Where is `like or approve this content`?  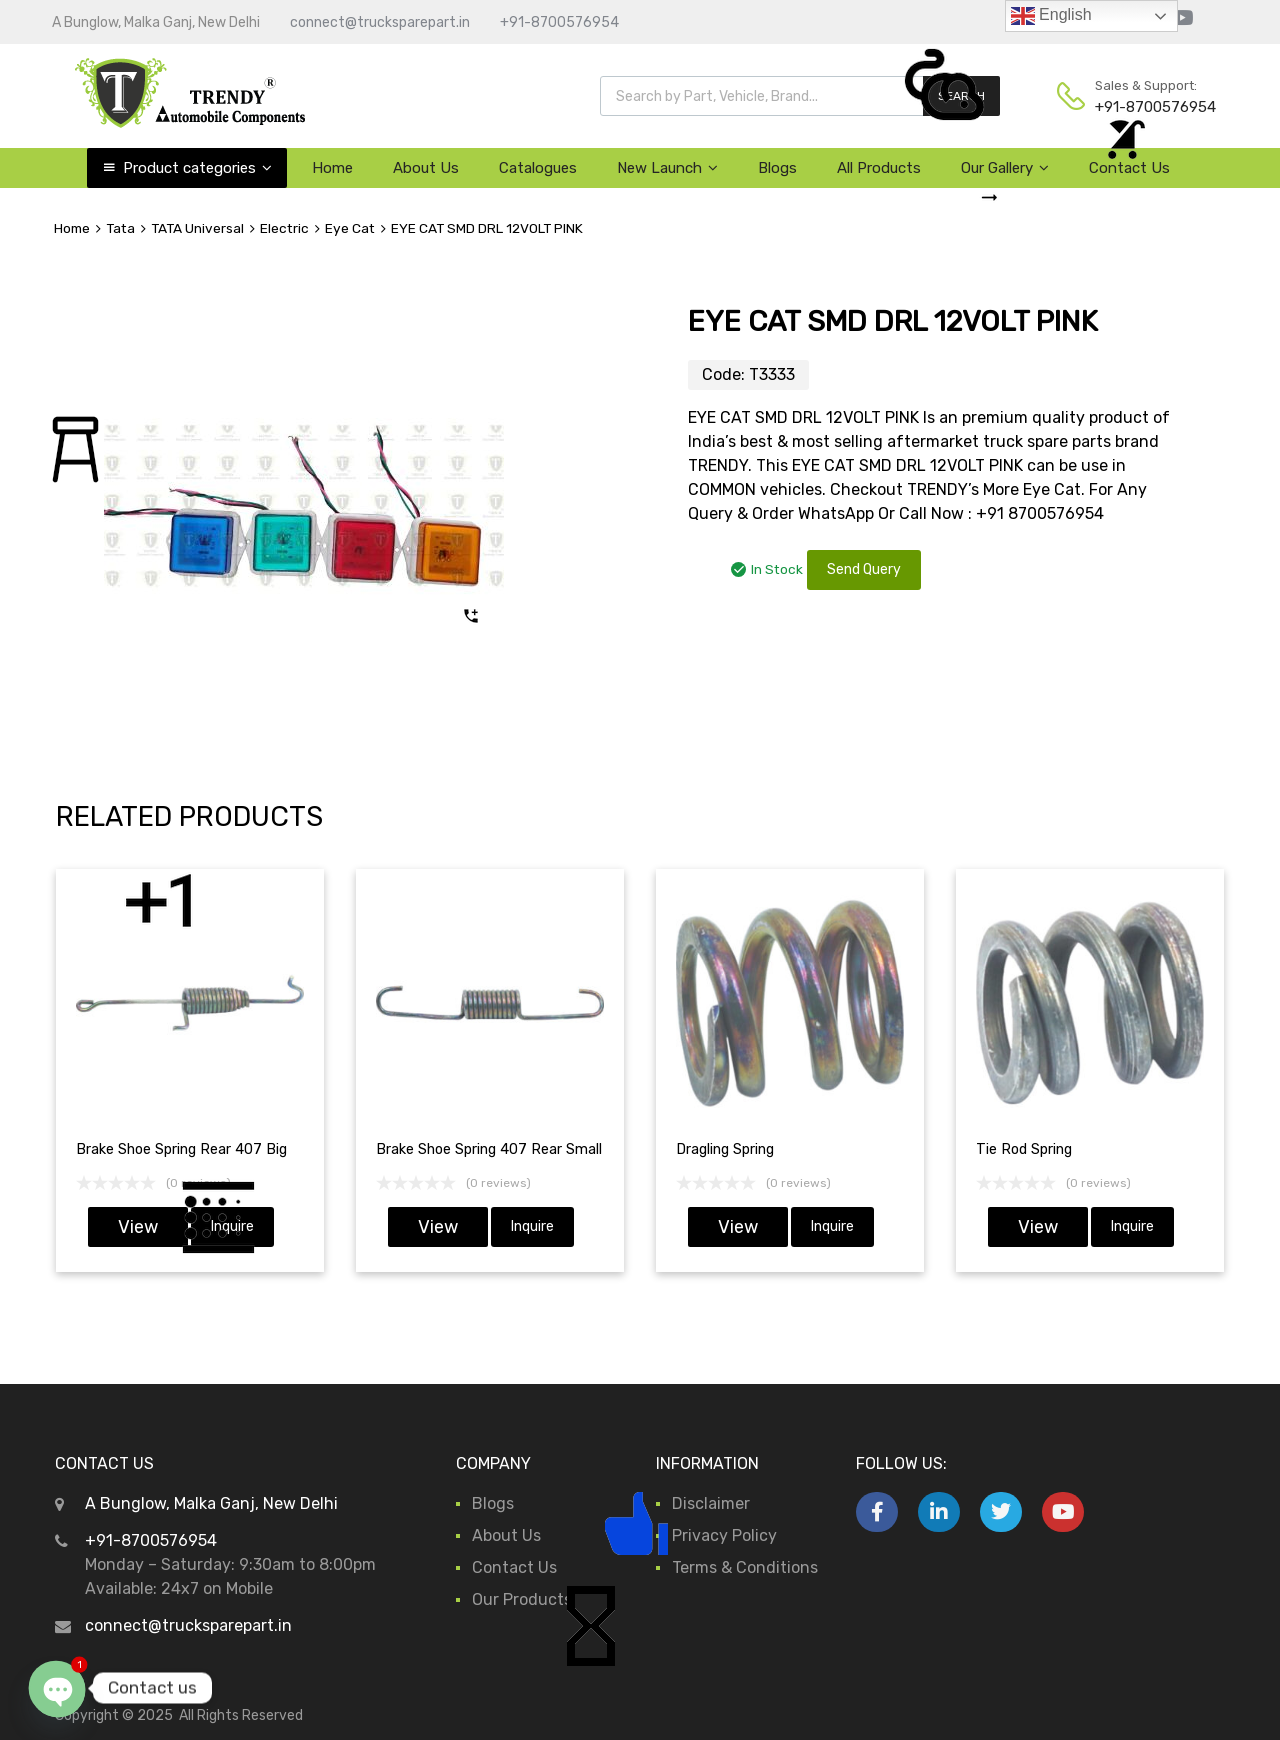 like or approve this content is located at coordinates (636, 1523).